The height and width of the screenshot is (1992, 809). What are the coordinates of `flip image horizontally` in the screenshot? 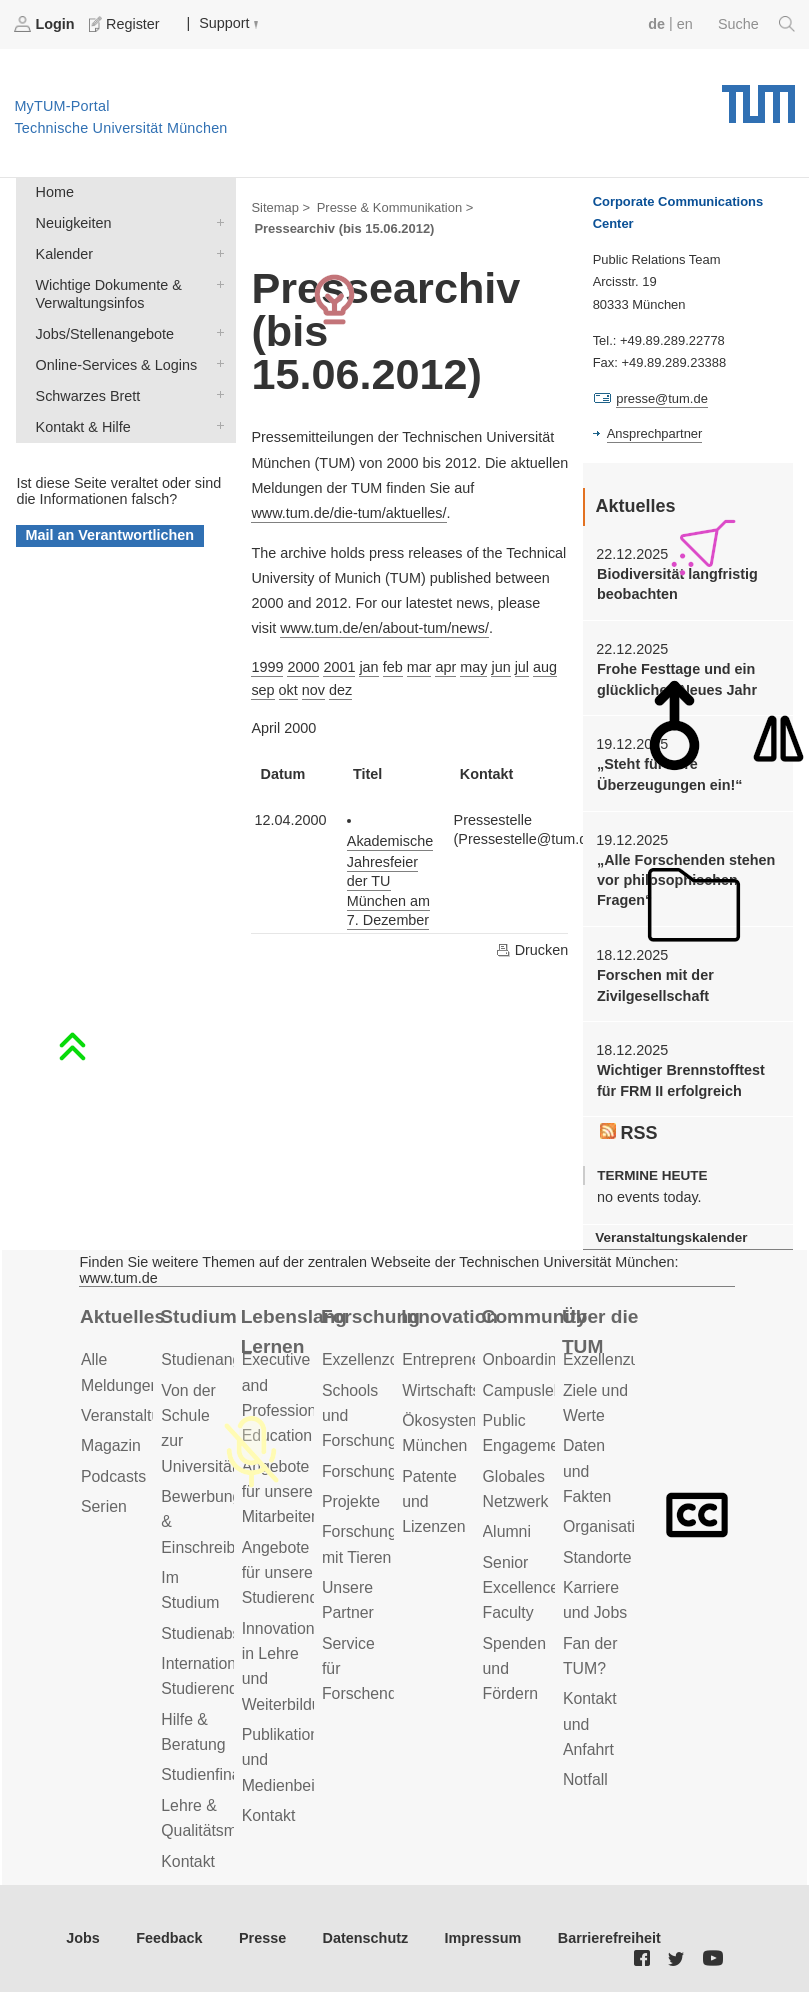 It's located at (778, 740).